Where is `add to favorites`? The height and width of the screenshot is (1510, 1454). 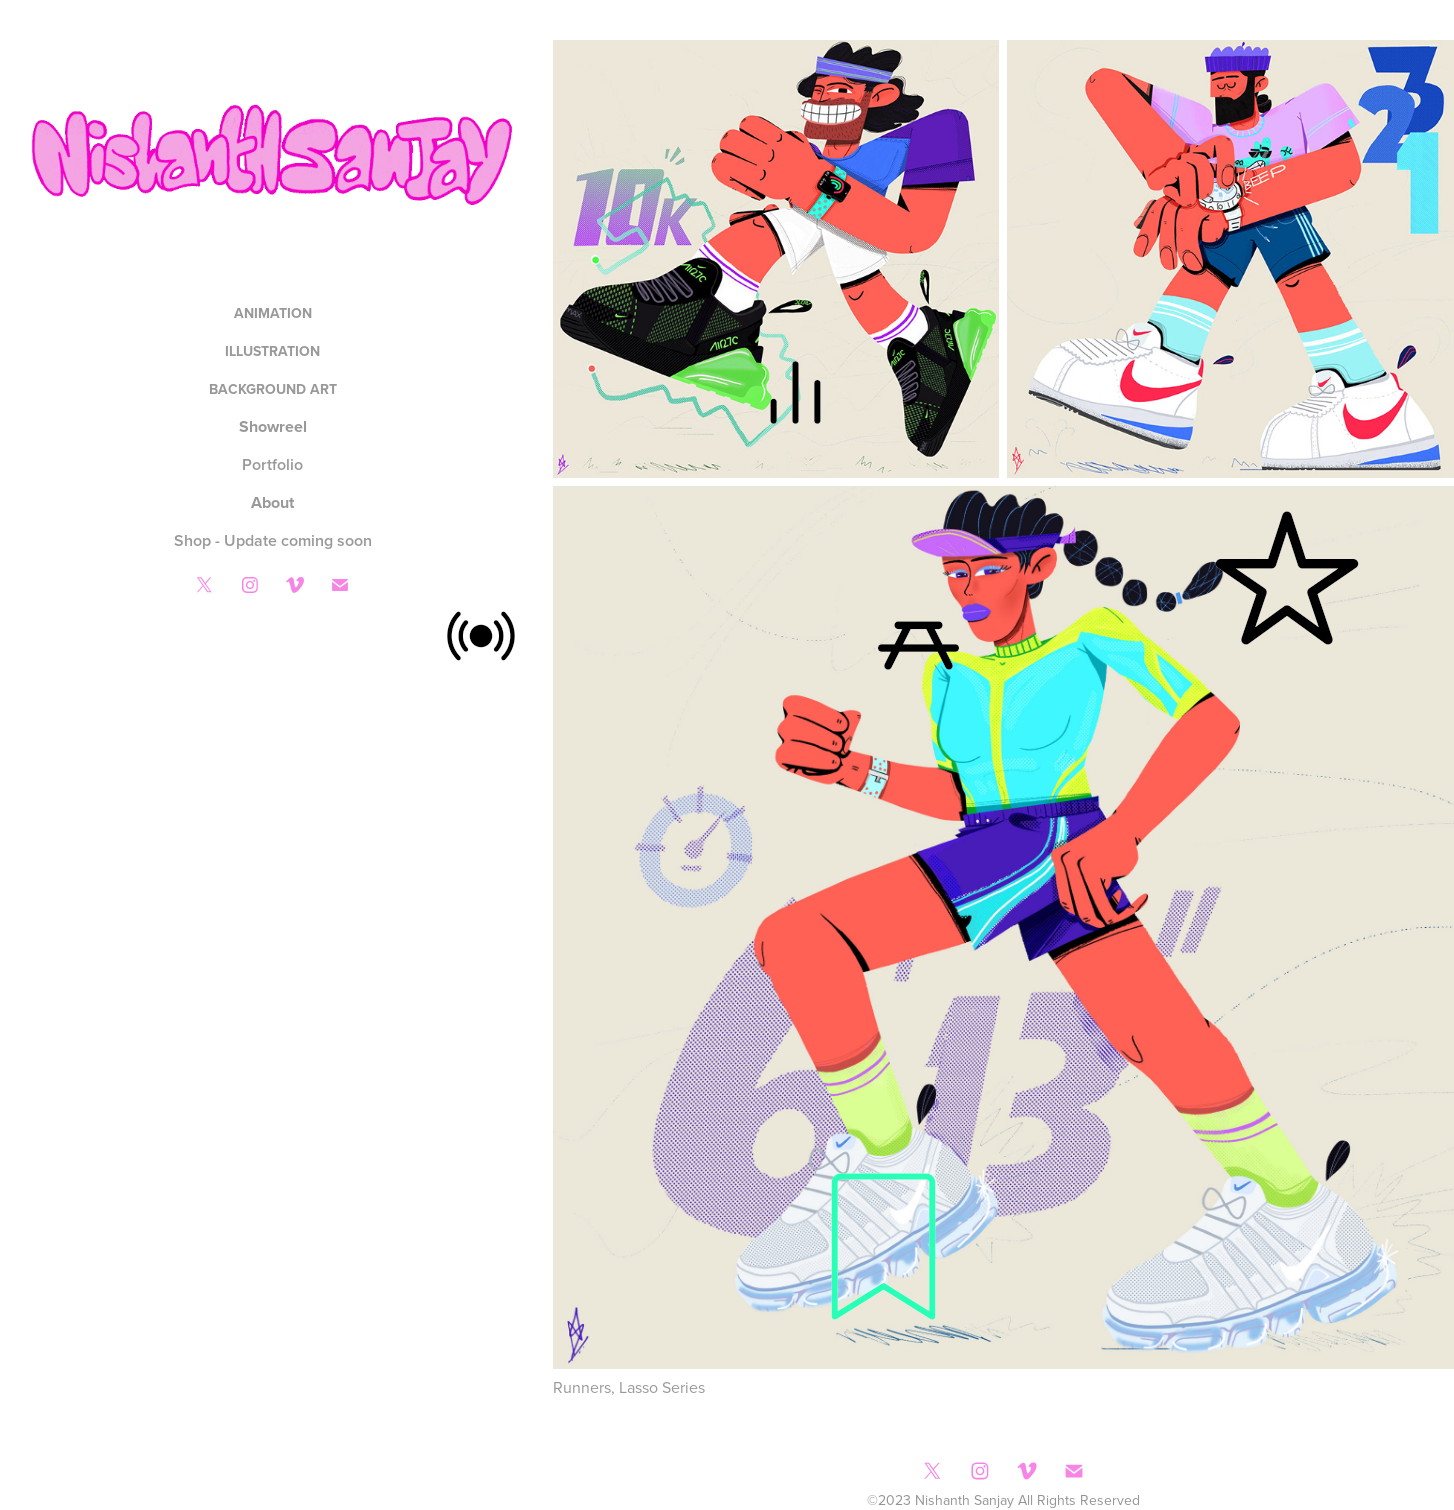 add to favorites is located at coordinates (1287, 578).